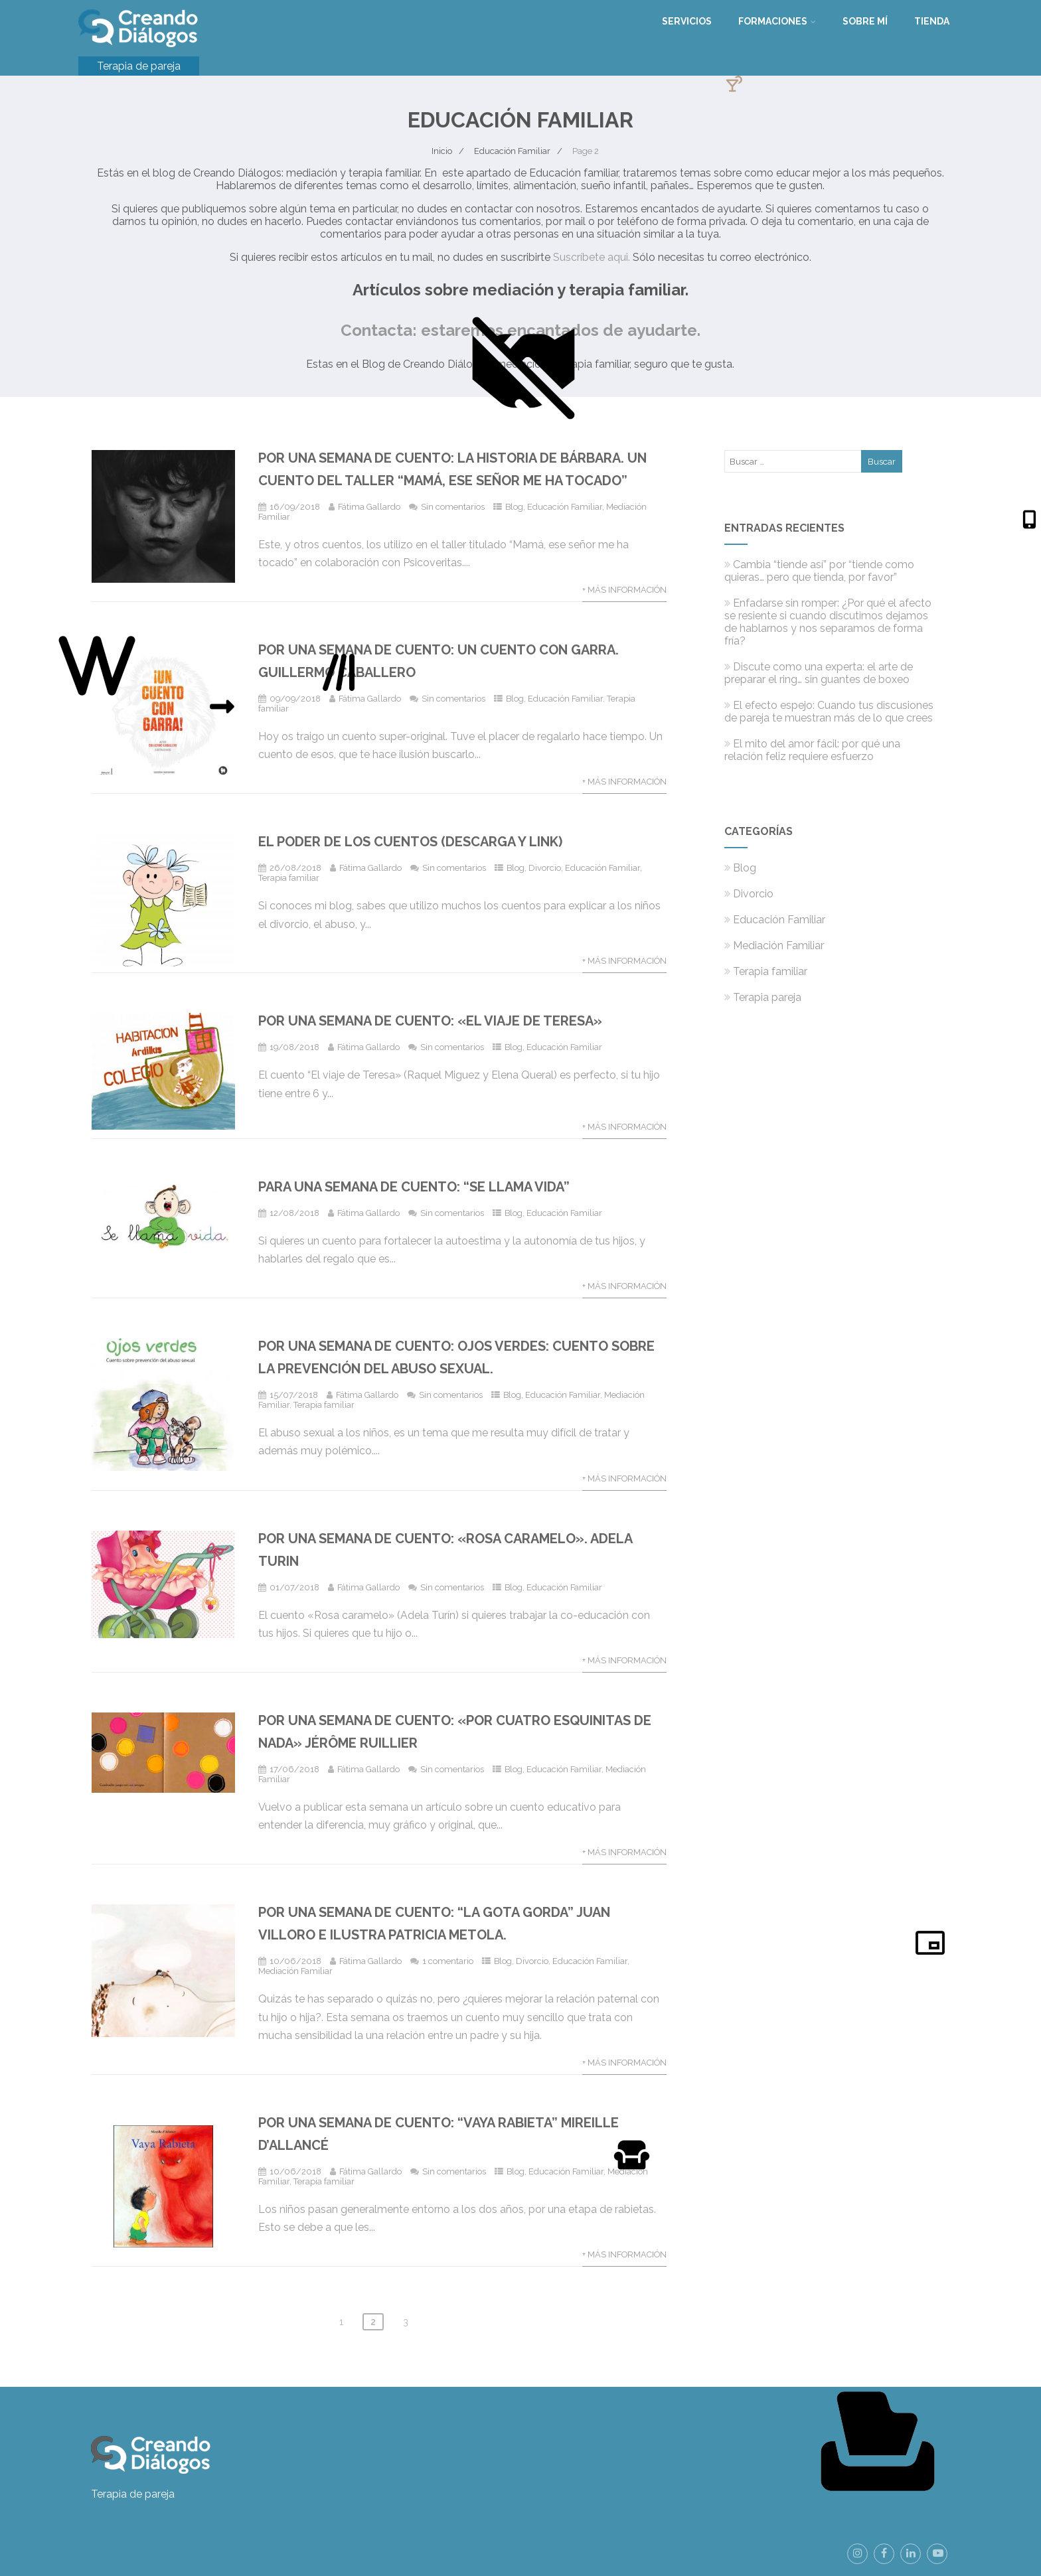 Image resolution: width=1041 pixels, height=2576 pixels. What do you see at coordinates (523, 368) in the screenshot?
I see `indicates a canceled or declined agreement` at bounding box center [523, 368].